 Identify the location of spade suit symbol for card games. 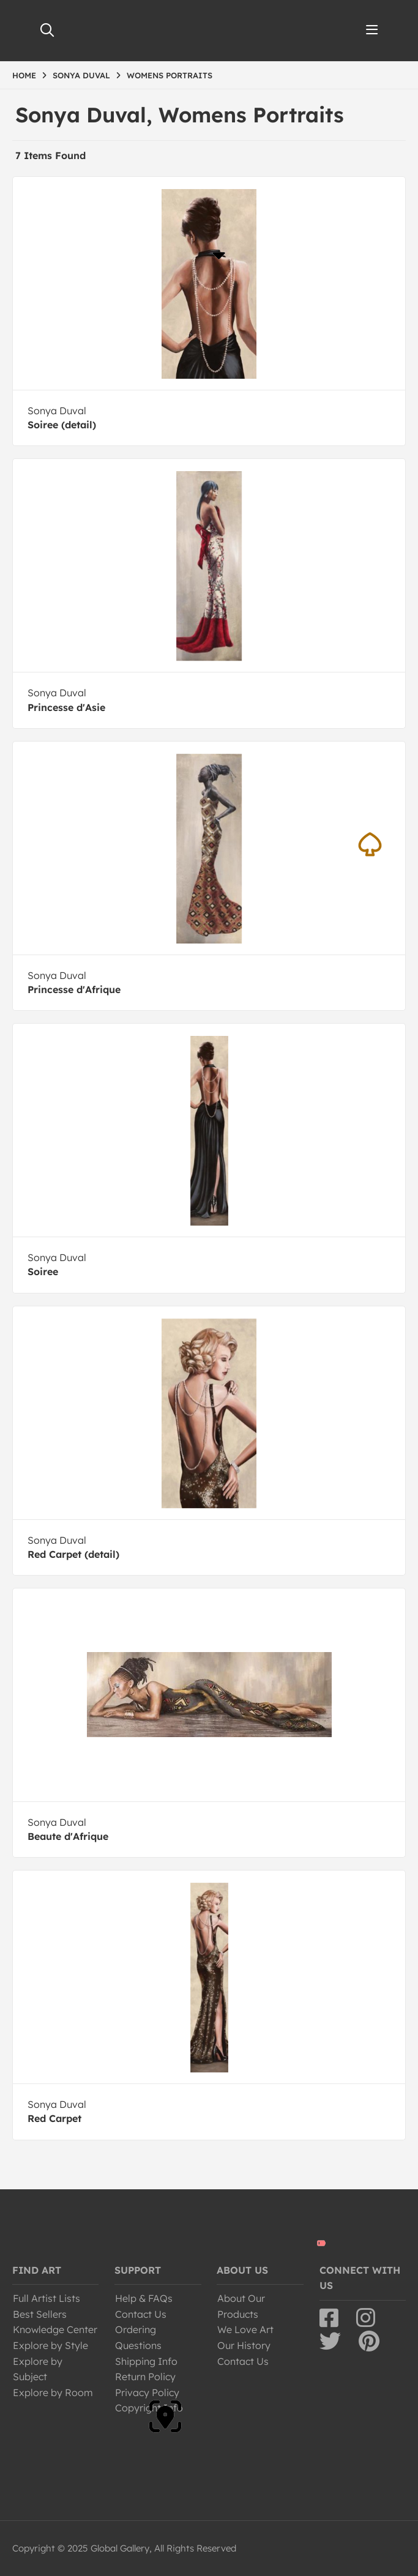
(370, 844).